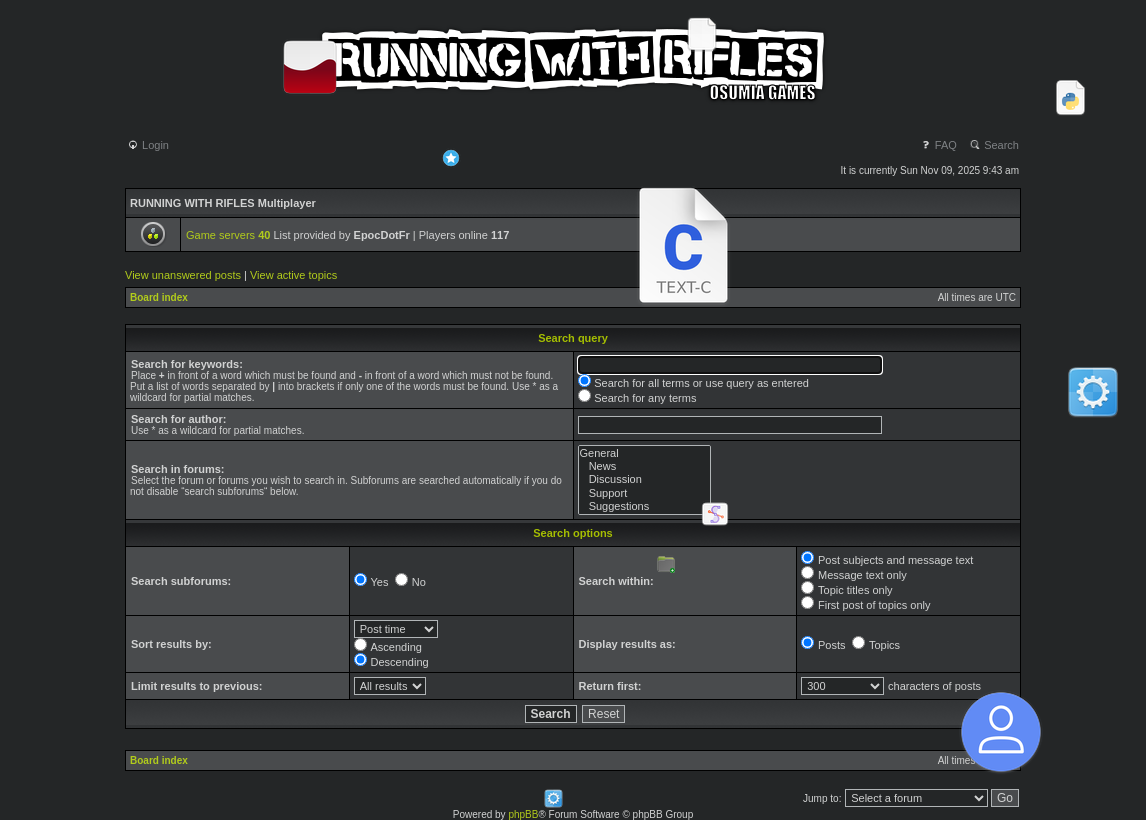  I want to click on windows executable file (.exe), so click(553, 798).